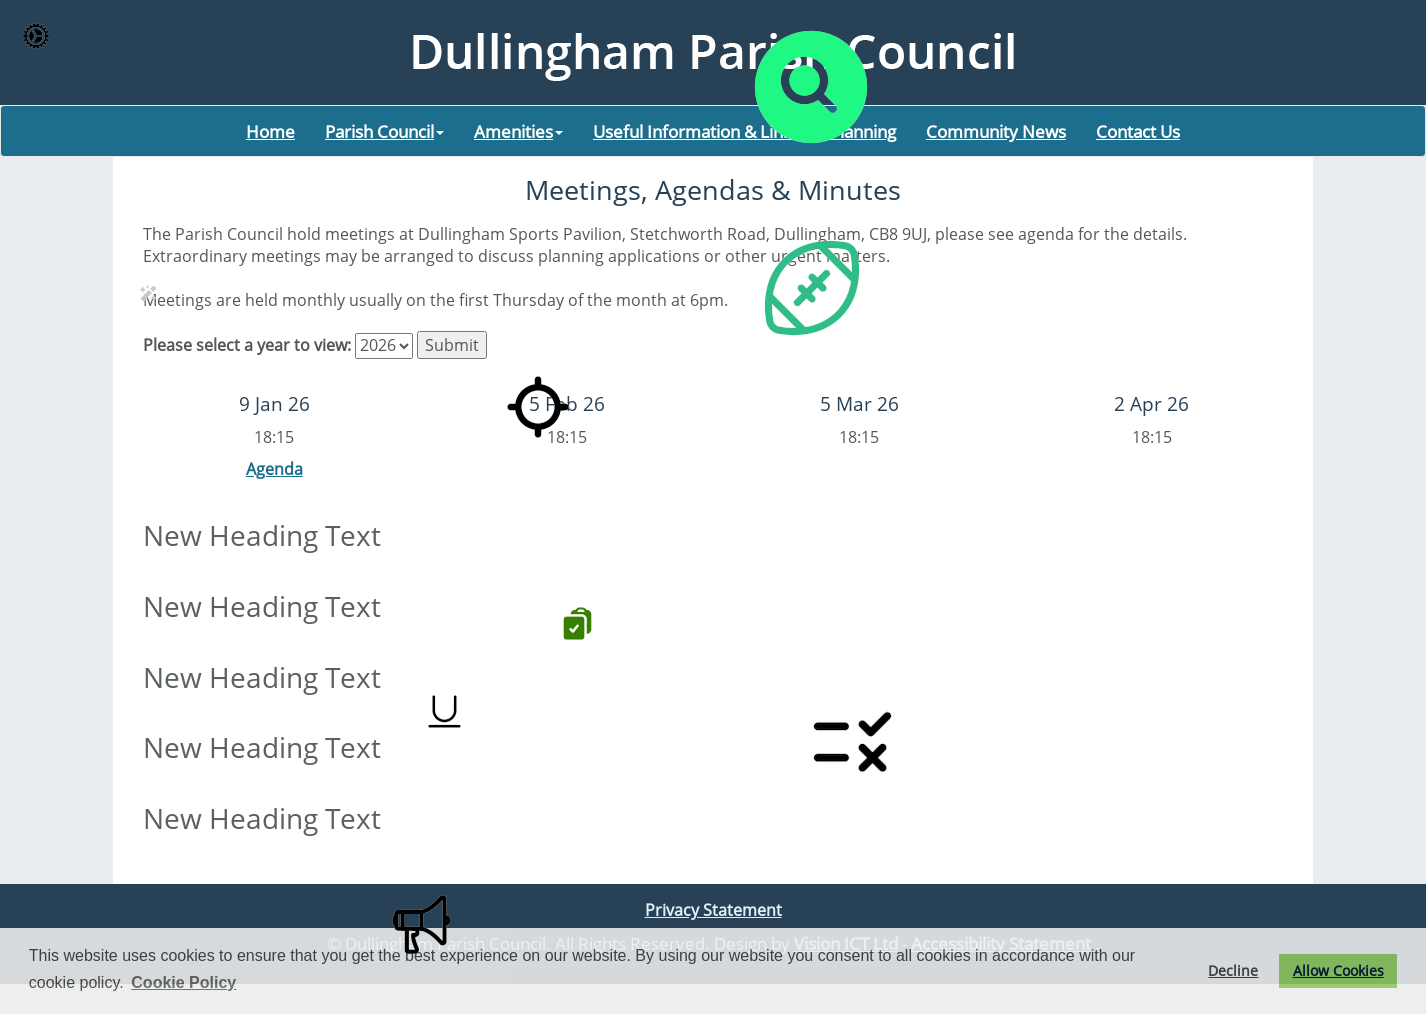  What do you see at coordinates (36, 36) in the screenshot?
I see `access settings or preferences` at bounding box center [36, 36].